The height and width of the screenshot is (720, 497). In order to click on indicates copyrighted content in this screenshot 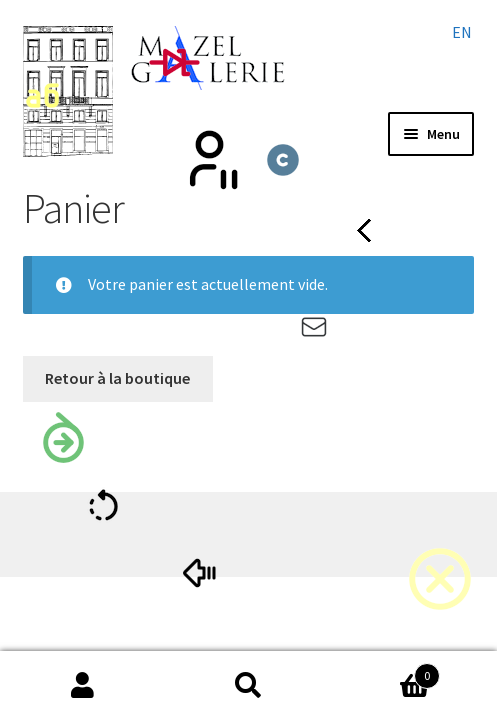, I will do `click(283, 160)`.